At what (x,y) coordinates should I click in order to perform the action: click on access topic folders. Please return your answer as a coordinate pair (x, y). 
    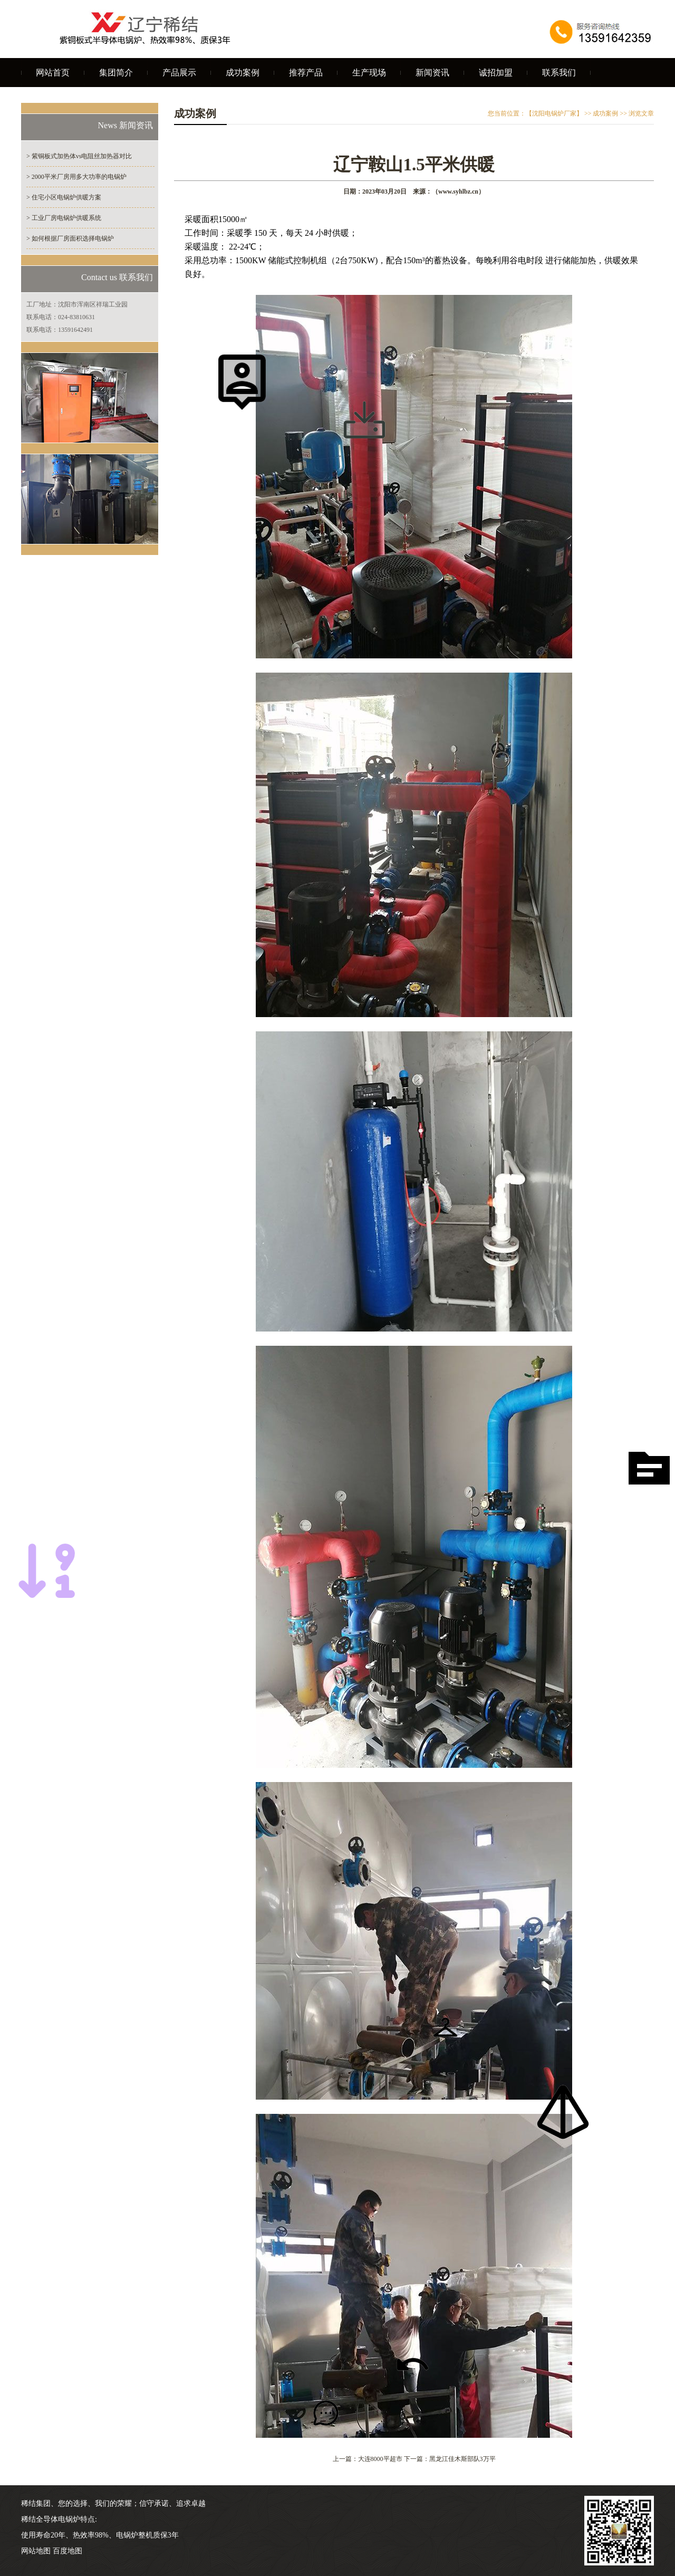
    Looking at the image, I should click on (649, 1468).